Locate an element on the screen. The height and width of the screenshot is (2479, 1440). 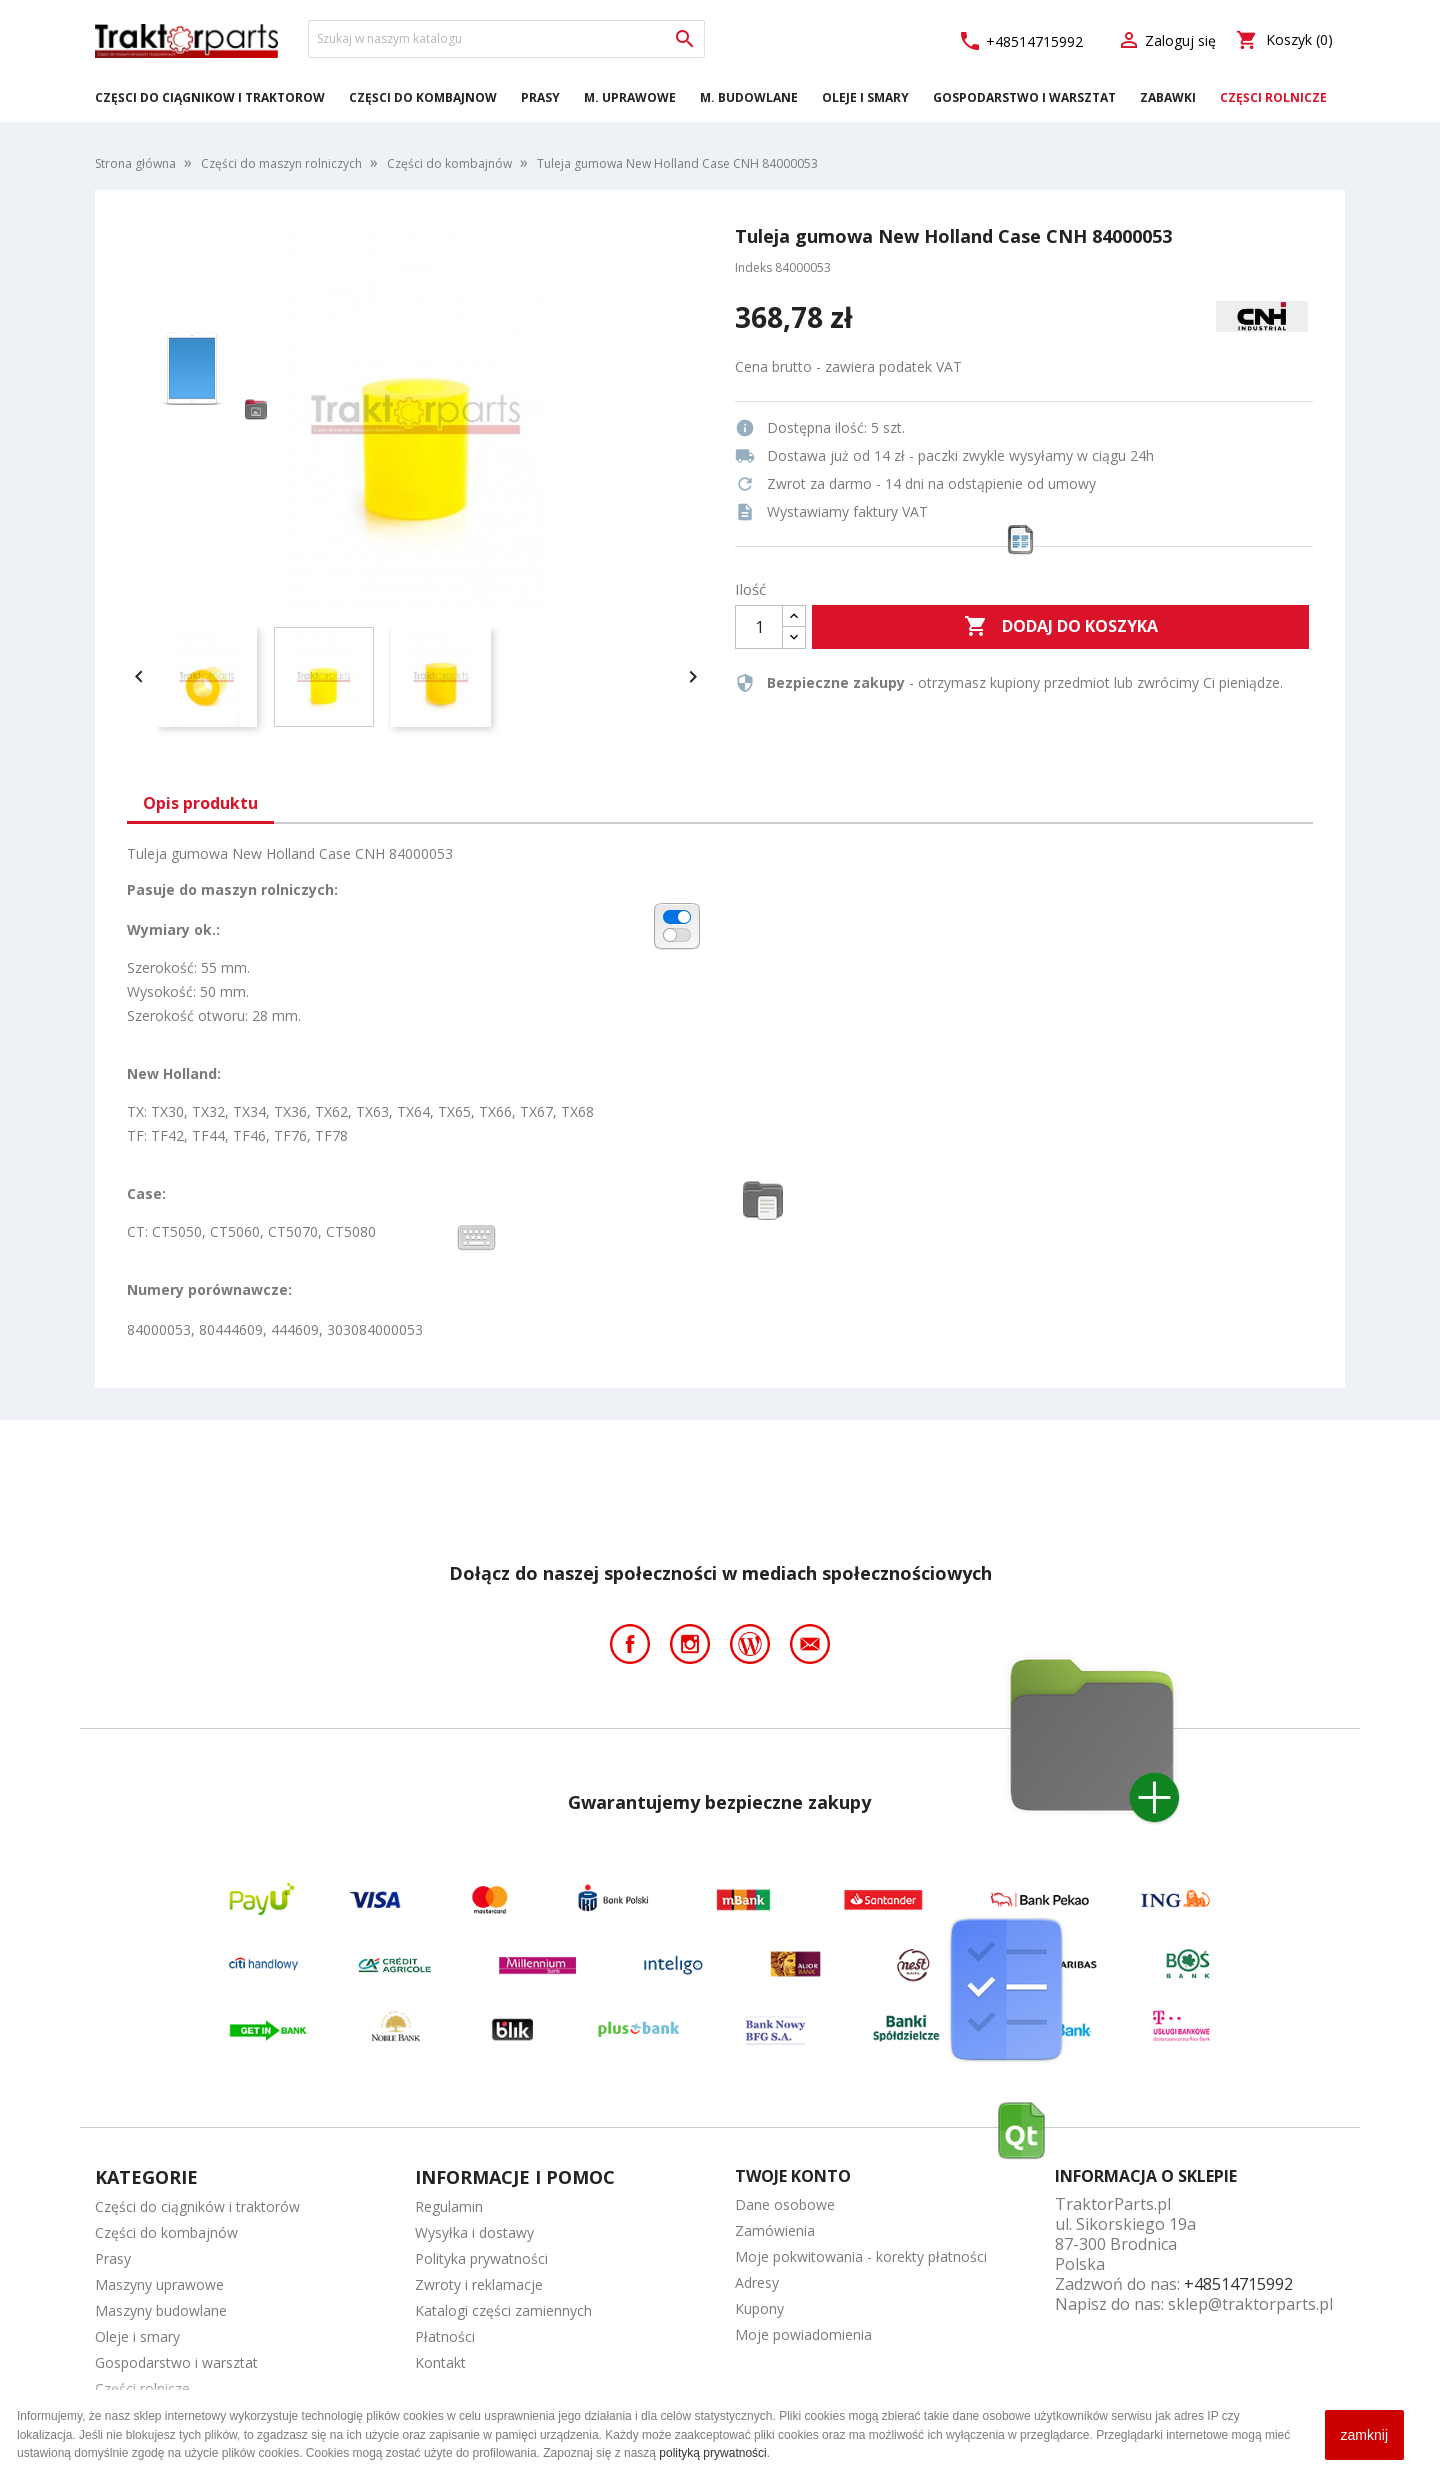
a QML source file used in Qt application development is located at coordinates (1021, 2130).